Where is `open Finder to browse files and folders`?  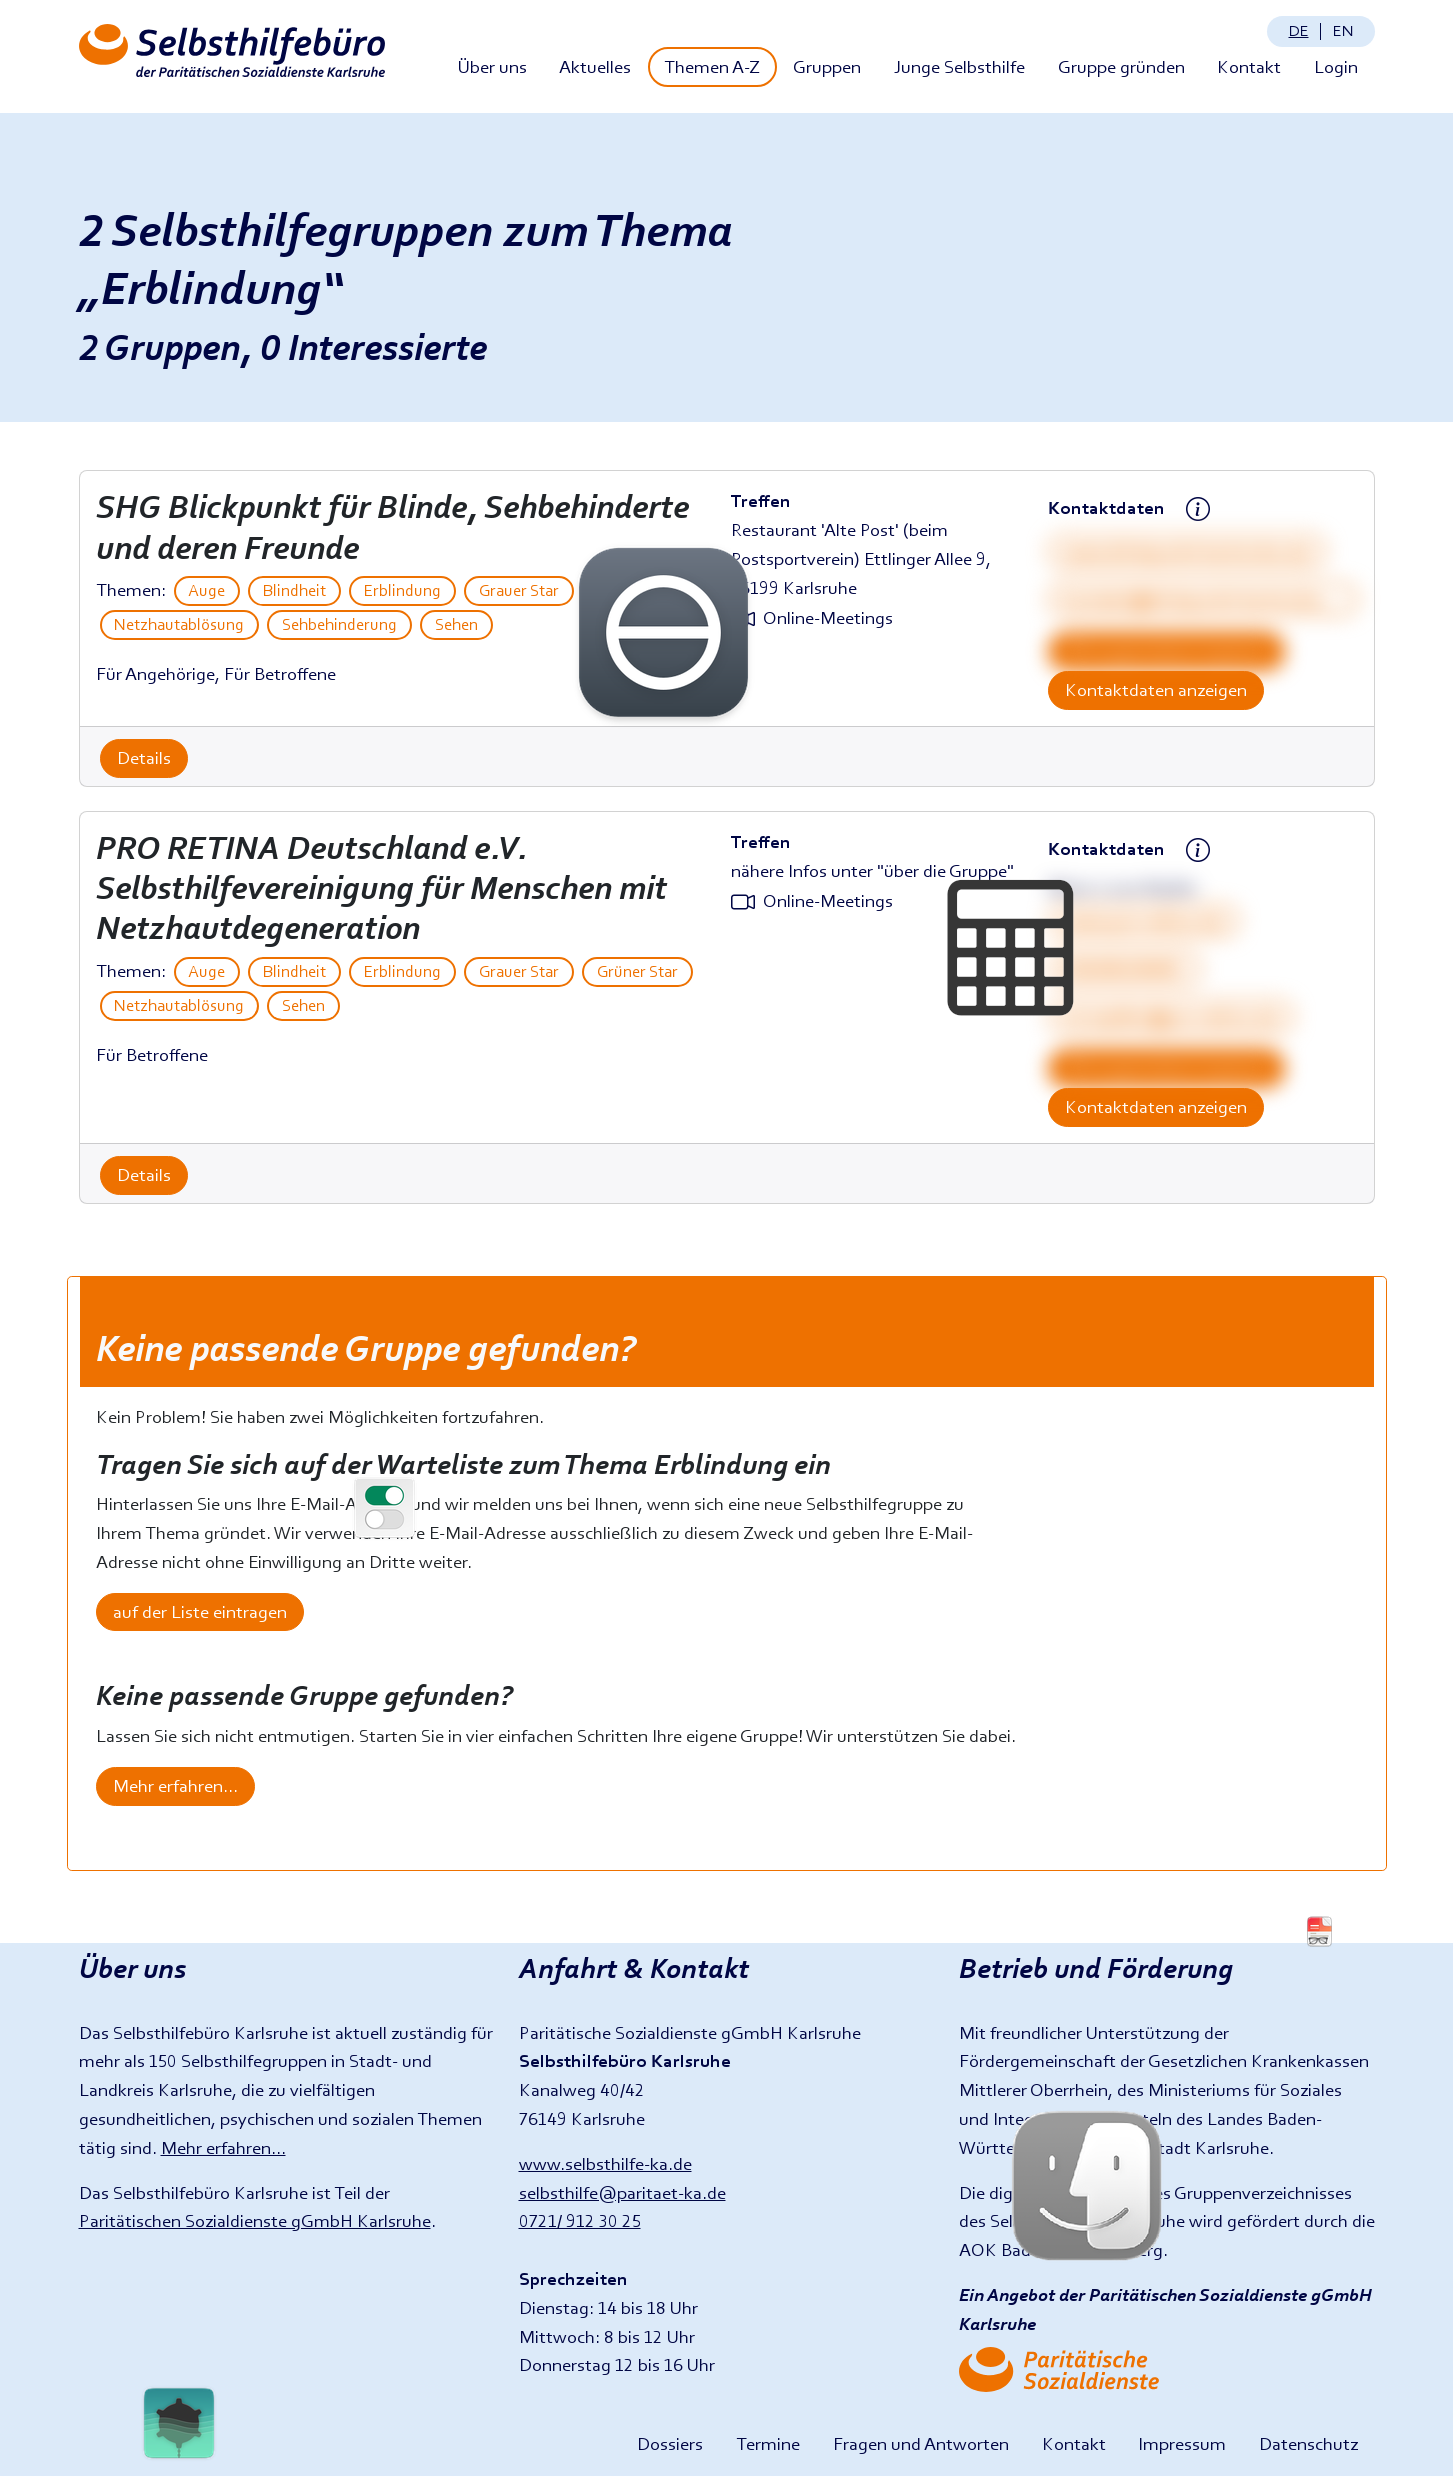 open Finder to browse files and folders is located at coordinates (1087, 2186).